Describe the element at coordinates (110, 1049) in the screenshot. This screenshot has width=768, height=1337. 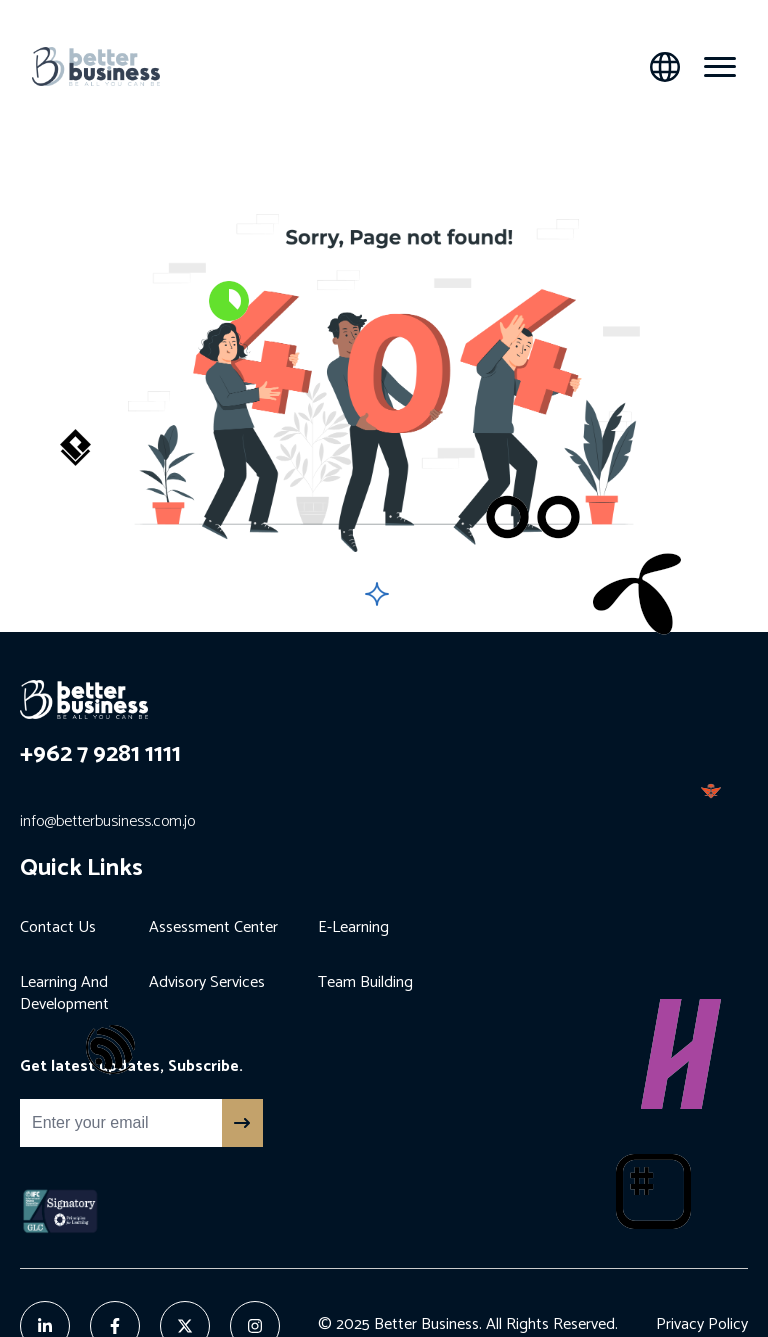
I see `espressif systems company logo` at that location.